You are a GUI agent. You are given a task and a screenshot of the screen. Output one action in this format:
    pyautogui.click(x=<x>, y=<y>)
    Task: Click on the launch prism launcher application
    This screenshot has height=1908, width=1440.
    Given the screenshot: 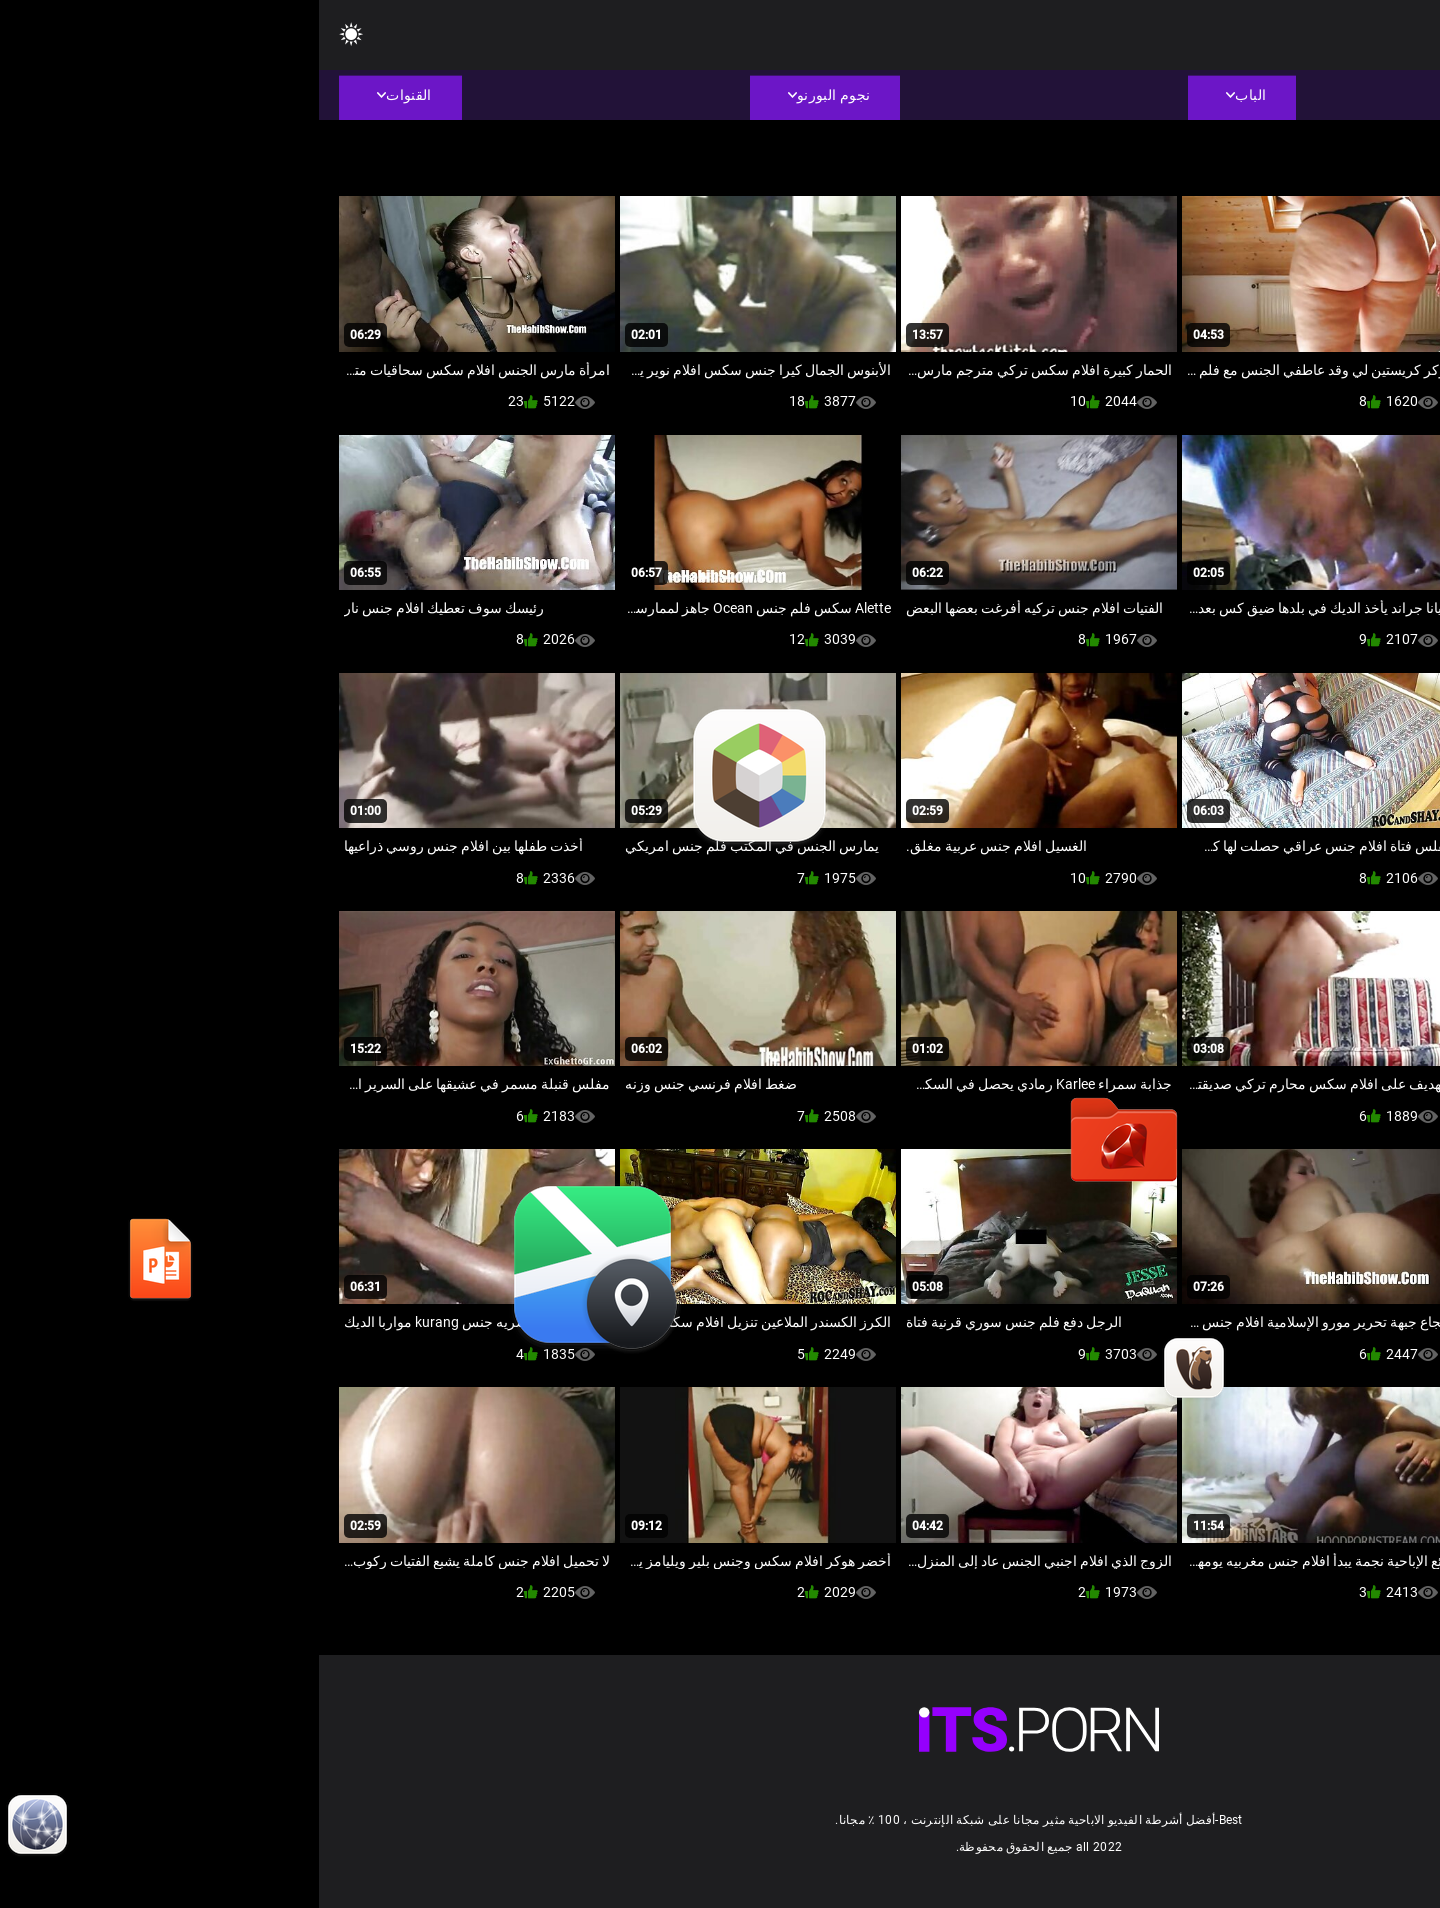 What is the action you would take?
    pyautogui.click(x=759, y=775)
    